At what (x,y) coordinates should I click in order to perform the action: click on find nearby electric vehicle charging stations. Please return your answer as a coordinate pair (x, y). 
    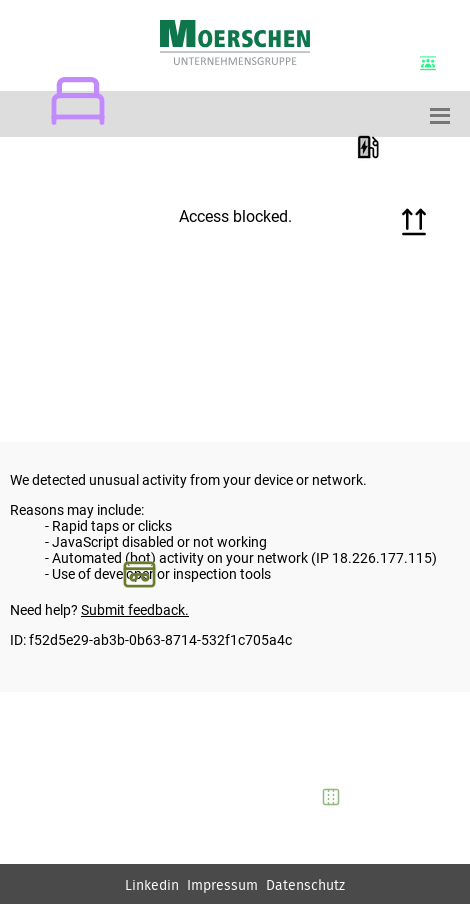
    Looking at the image, I should click on (368, 147).